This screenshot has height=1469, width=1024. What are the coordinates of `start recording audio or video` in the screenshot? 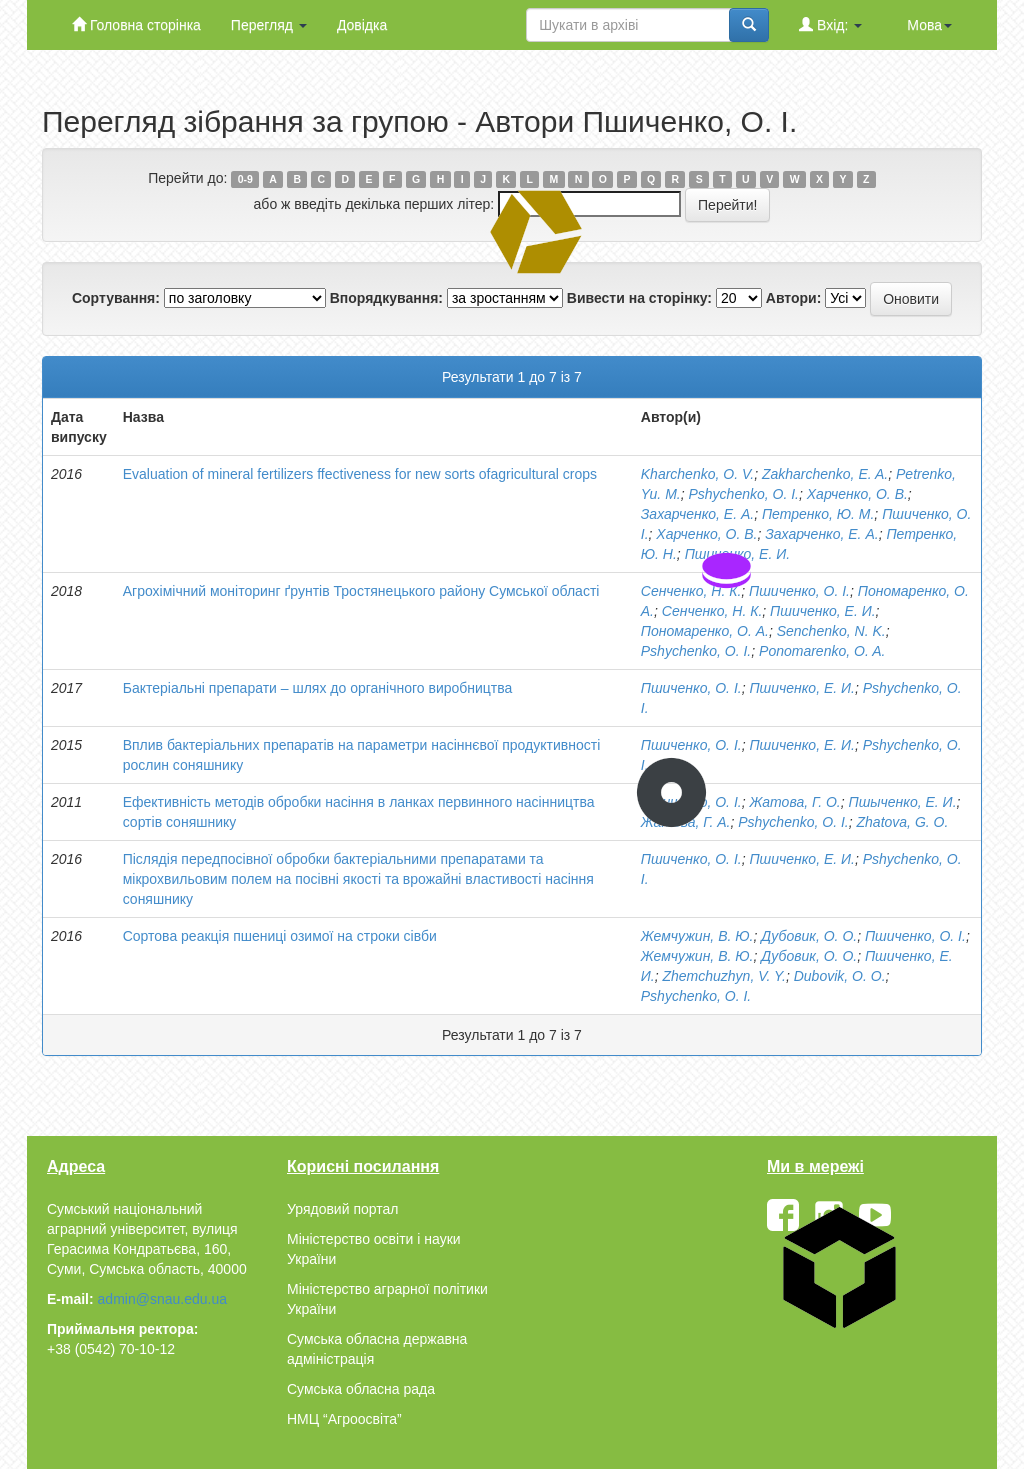 It's located at (671, 792).